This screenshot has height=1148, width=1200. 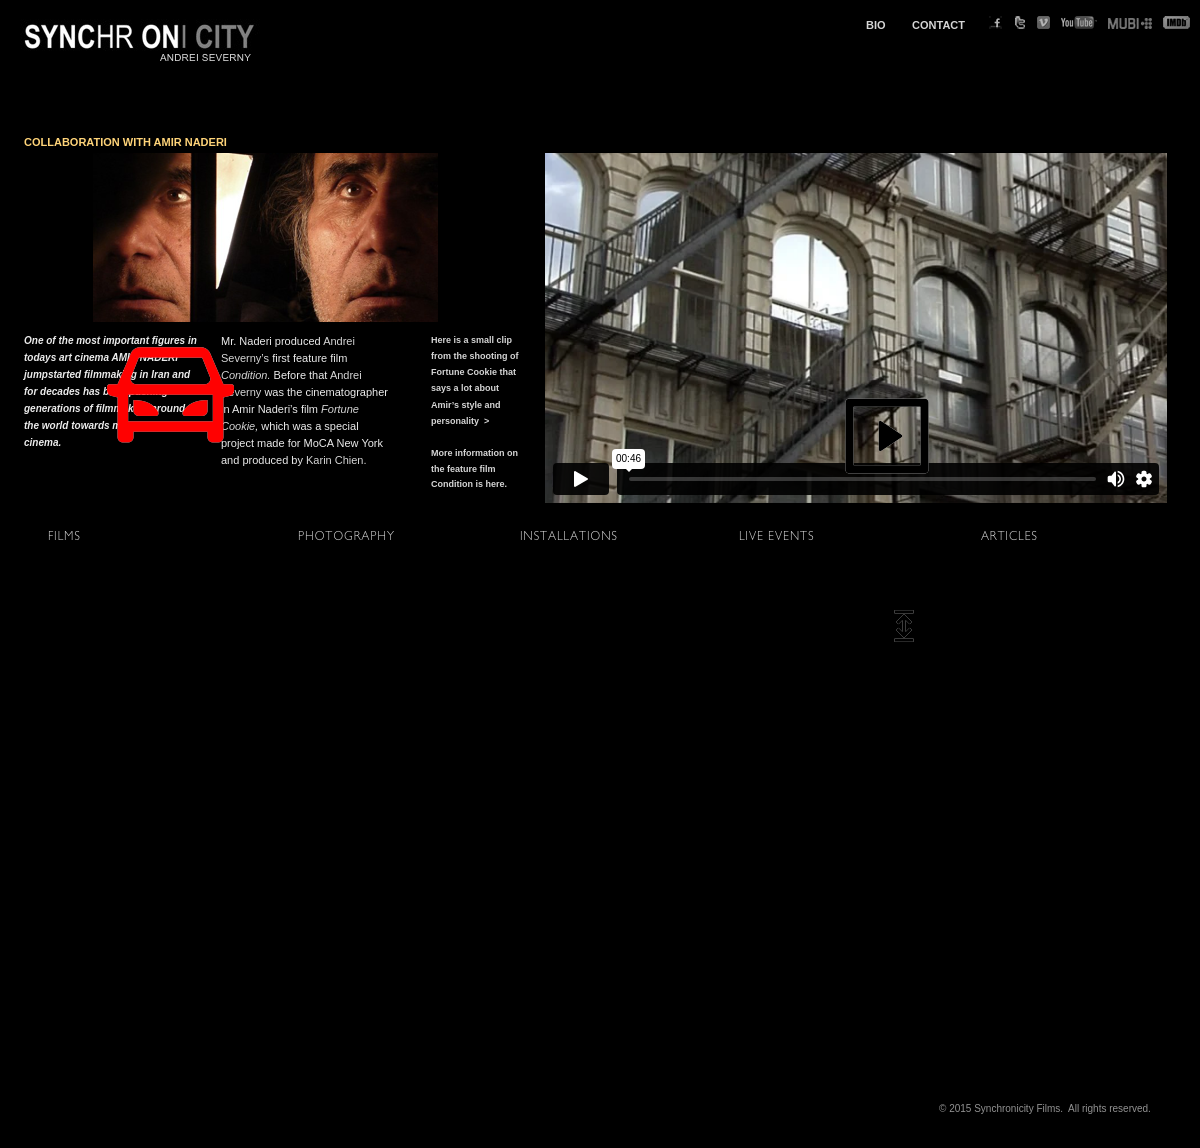 What do you see at coordinates (170, 389) in the screenshot?
I see `view car or vehicle location` at bounding box center [170, 389].